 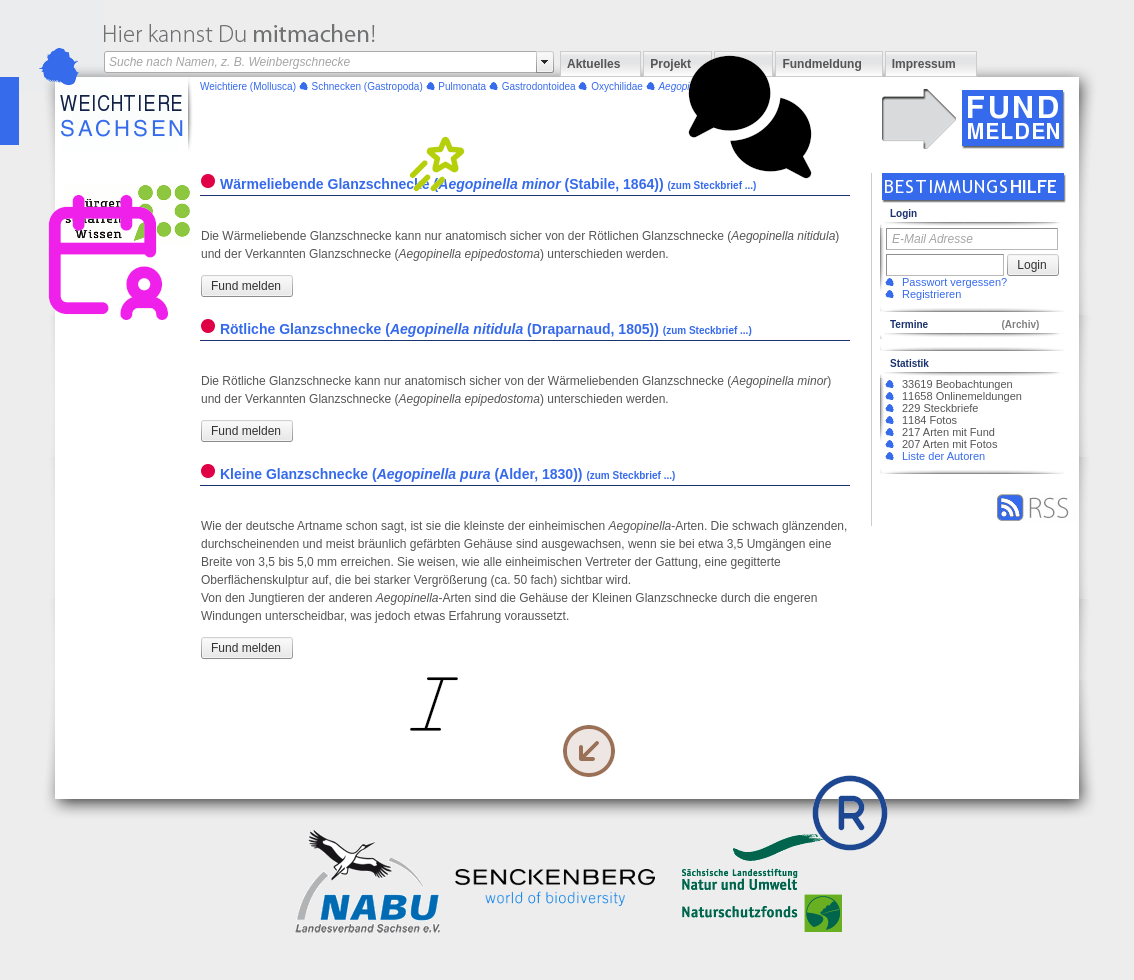 What do you see at coordinates (589, 751) in the screenshot?
I see `navigate to the previous or lower-left section` at bounding box center [589, 751].